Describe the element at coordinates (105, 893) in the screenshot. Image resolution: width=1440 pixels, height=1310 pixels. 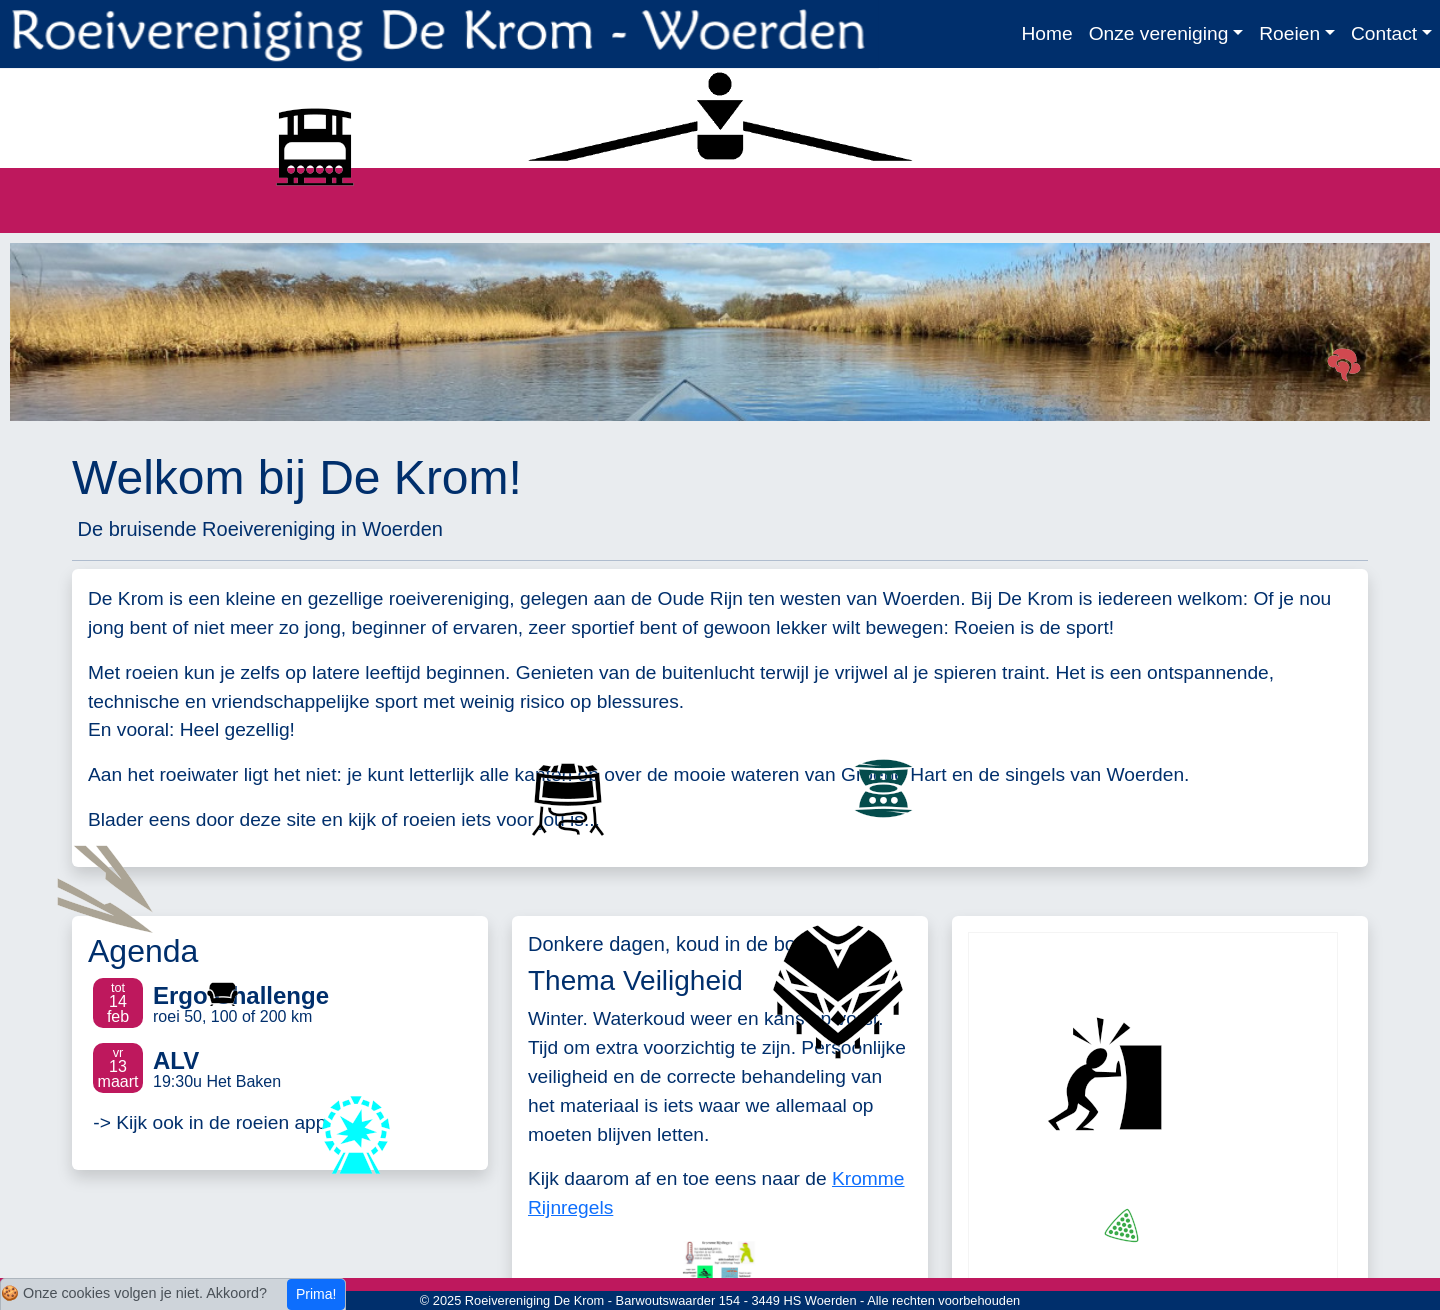
I see `perform a precision attack or critical strike` at that location.